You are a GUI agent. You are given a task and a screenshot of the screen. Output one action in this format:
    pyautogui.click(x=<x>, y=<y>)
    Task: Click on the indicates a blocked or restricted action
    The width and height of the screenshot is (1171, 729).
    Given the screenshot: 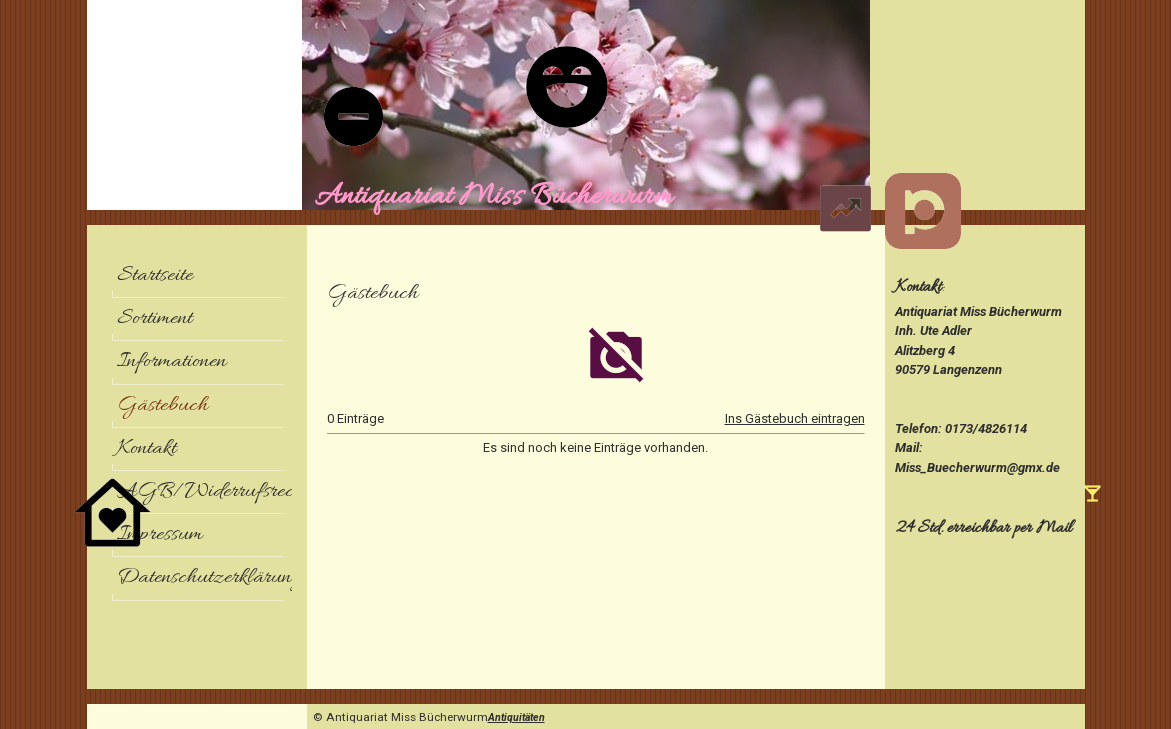 What is the action you would take?
    pyautogui.click(x=353, y=116)
    